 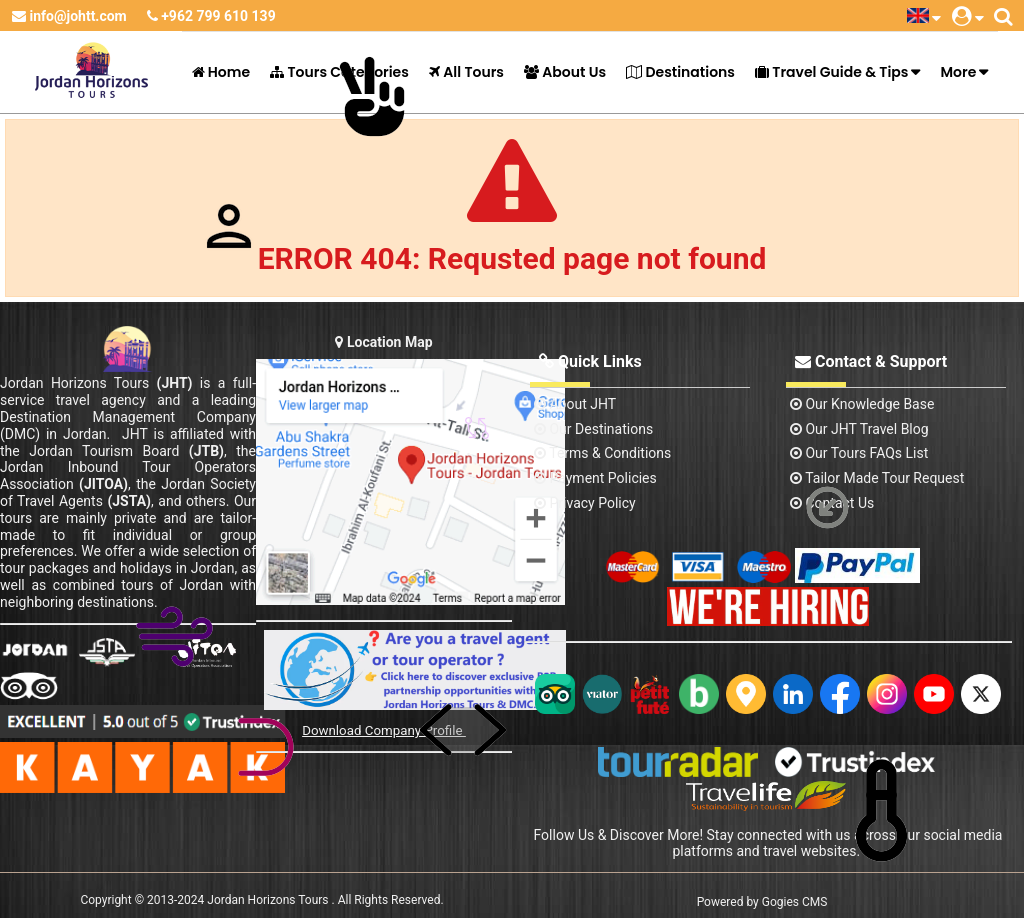 I want to click on indicates a proper superset relationship in mathematical notation, so click(x=262, y=747).